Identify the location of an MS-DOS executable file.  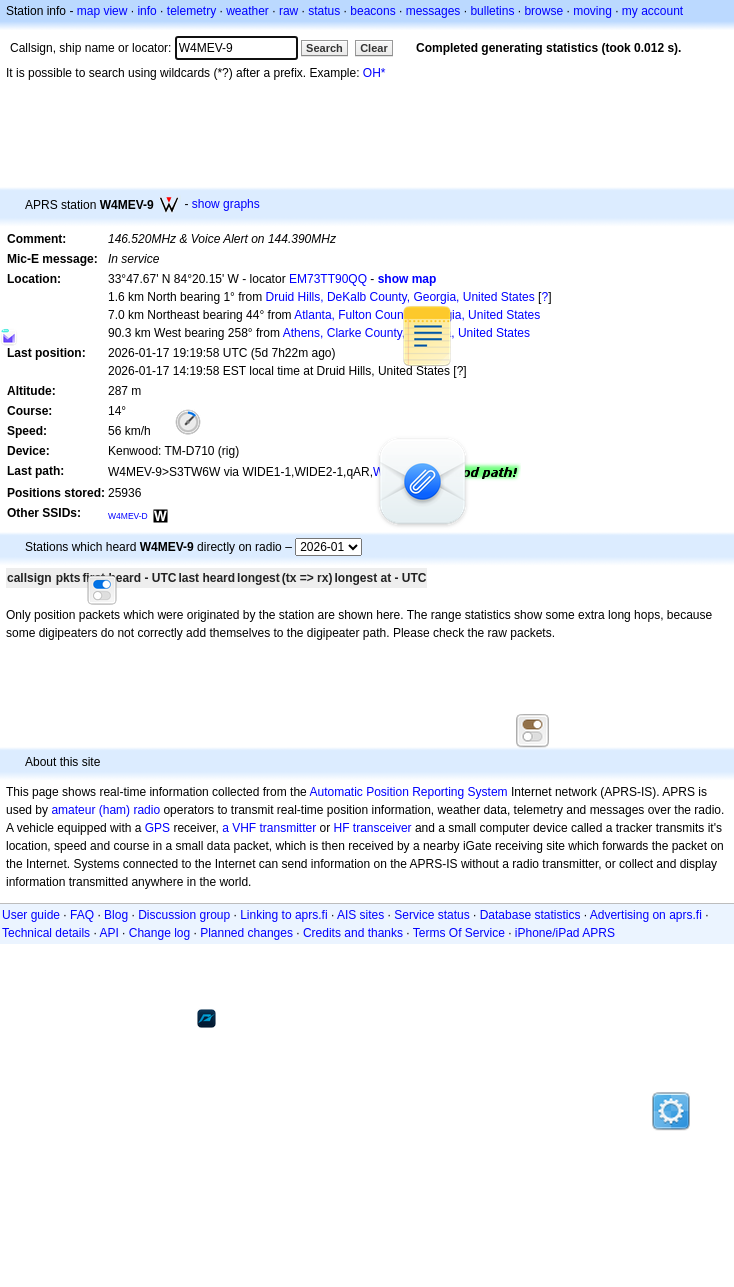
(671, 1111).